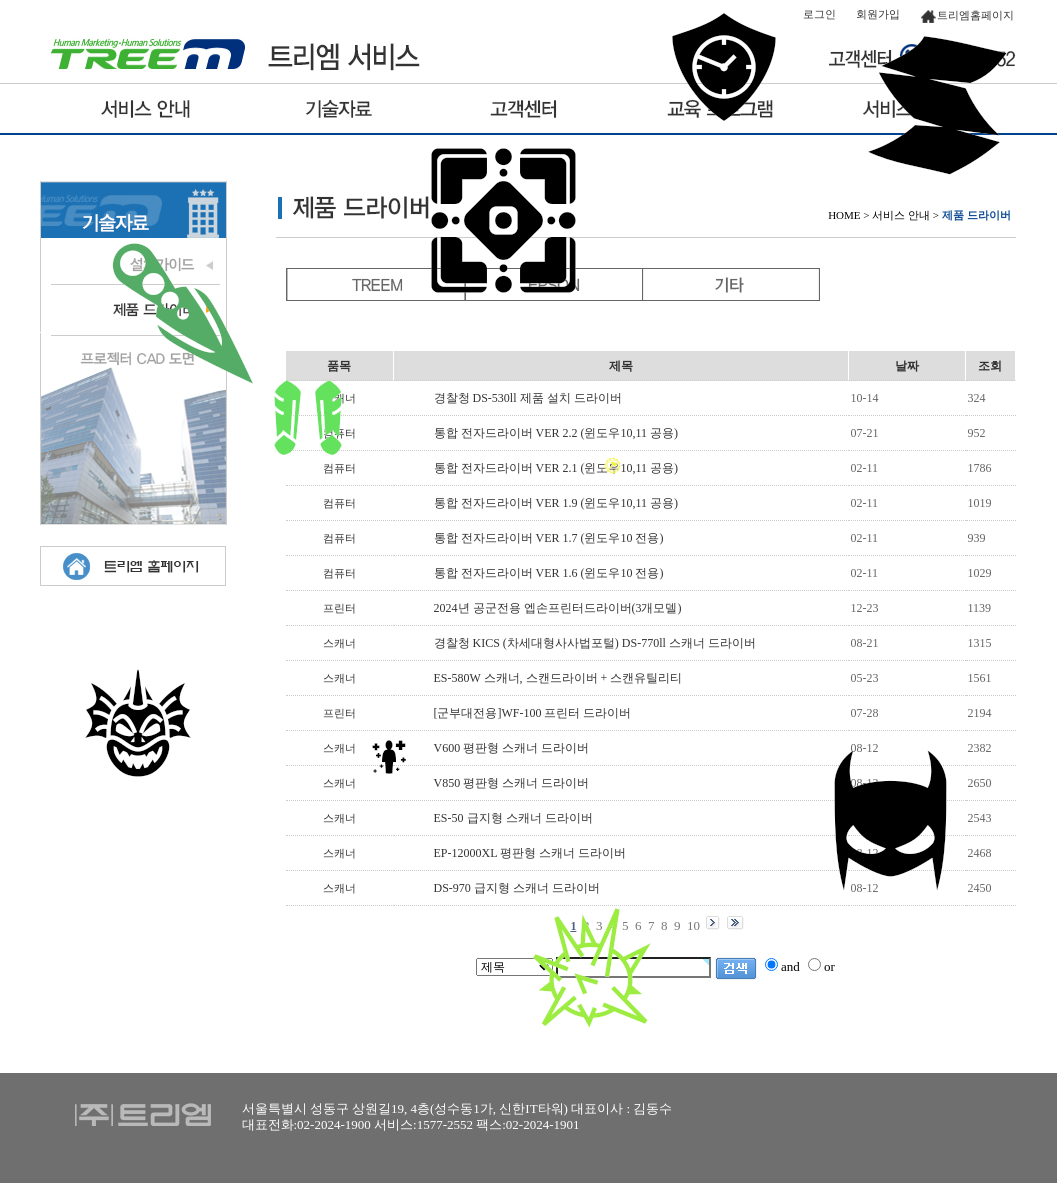 This screenshot has width=1057, height=1183. I want to click on activate healing ability or spell, so click(389, 757).